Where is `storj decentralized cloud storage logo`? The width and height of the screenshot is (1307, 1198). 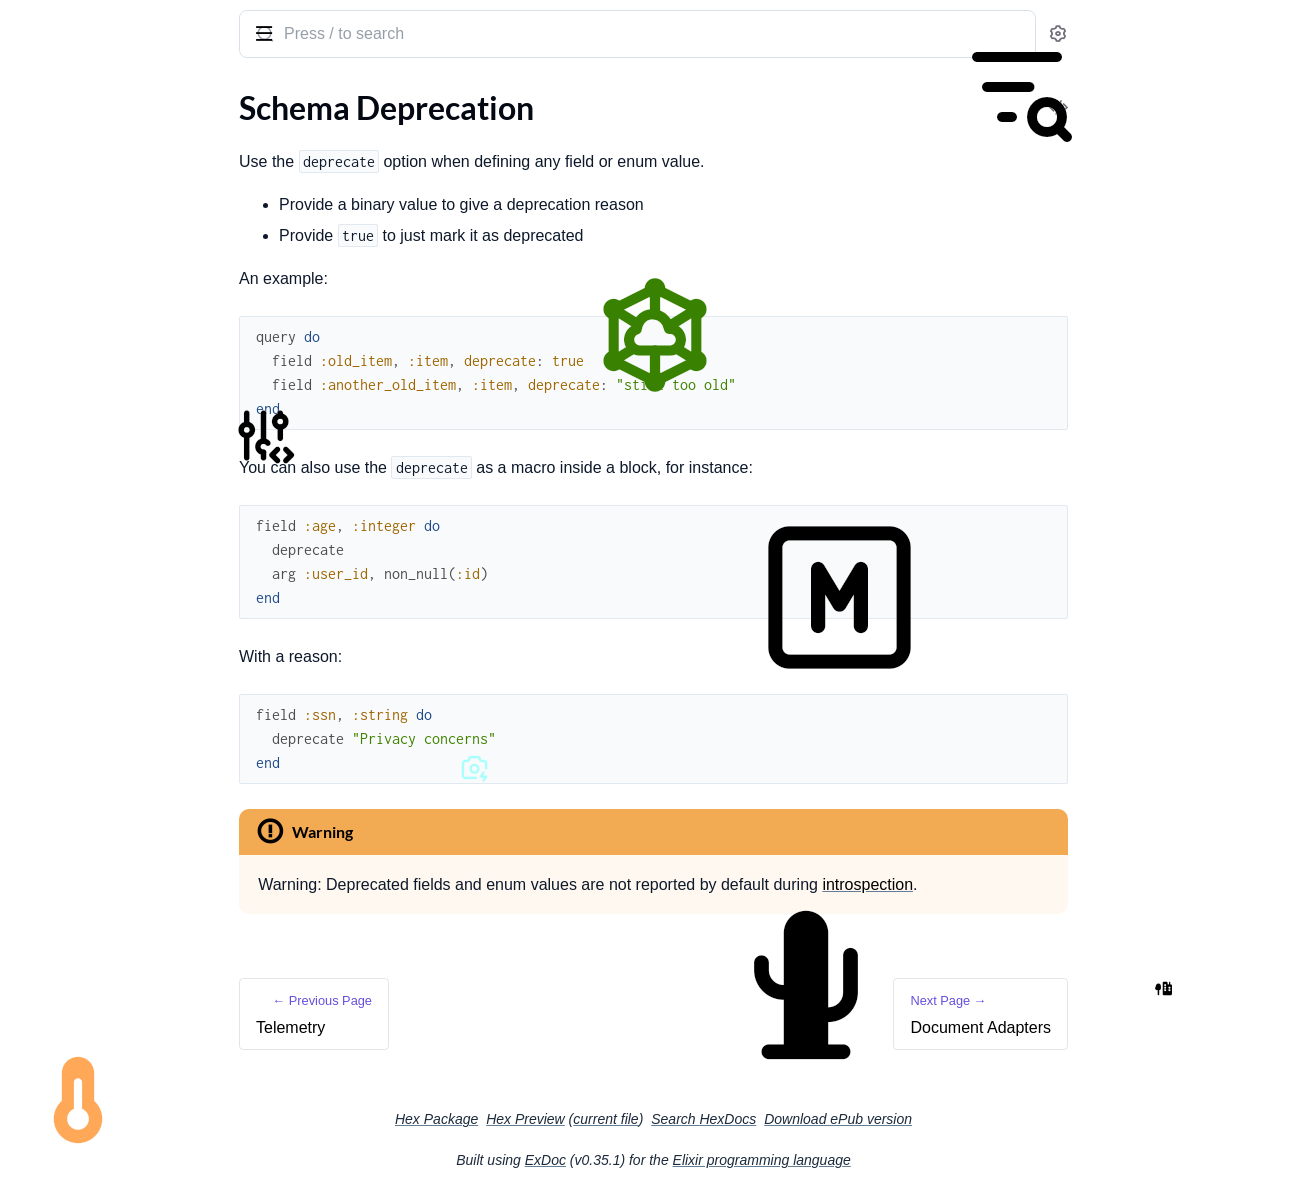 storj decentralized cloud storage logo is located at coordinates (655, 335).